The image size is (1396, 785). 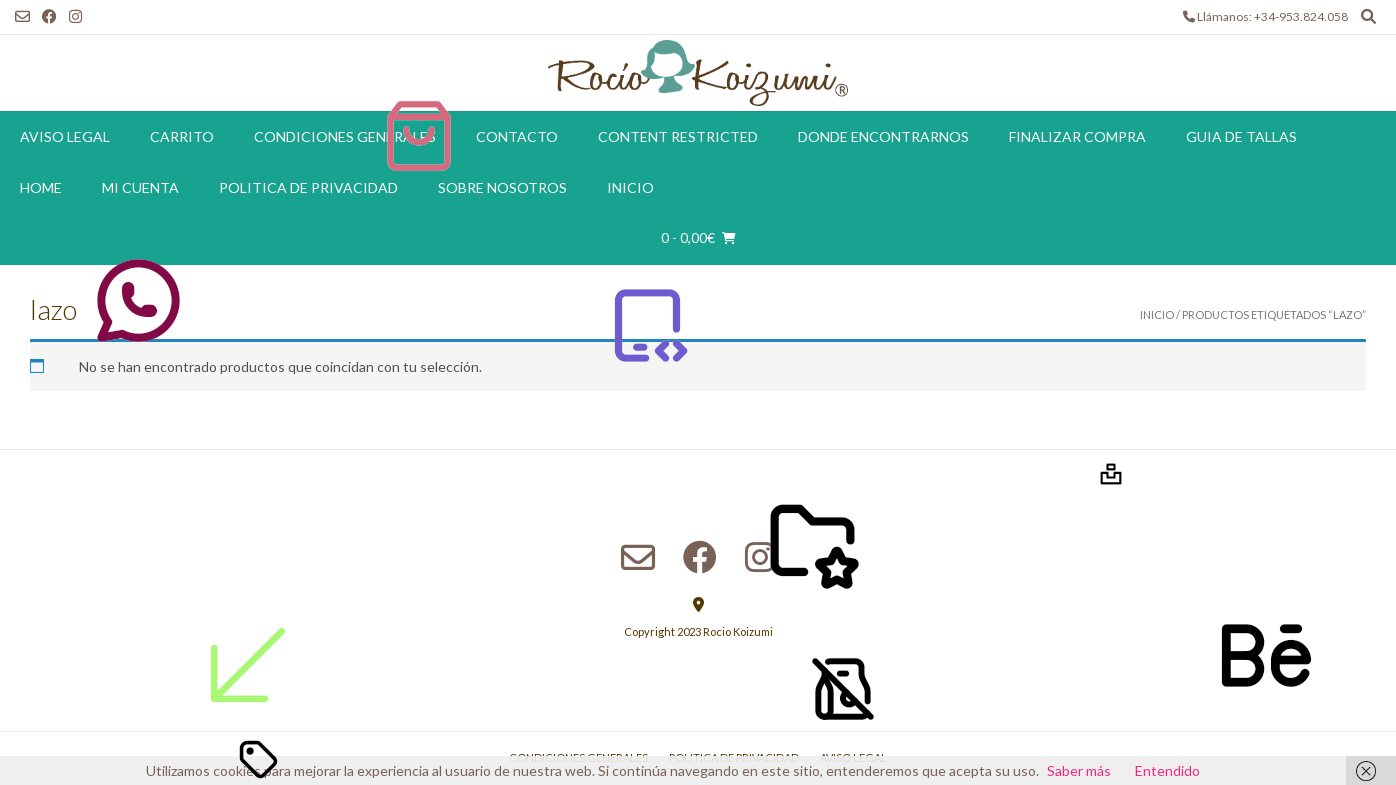 What do you see at coordinates (812, 542) in the screenshot?
I see `access your favorite or starred folder` at bounding box center [812, 542].